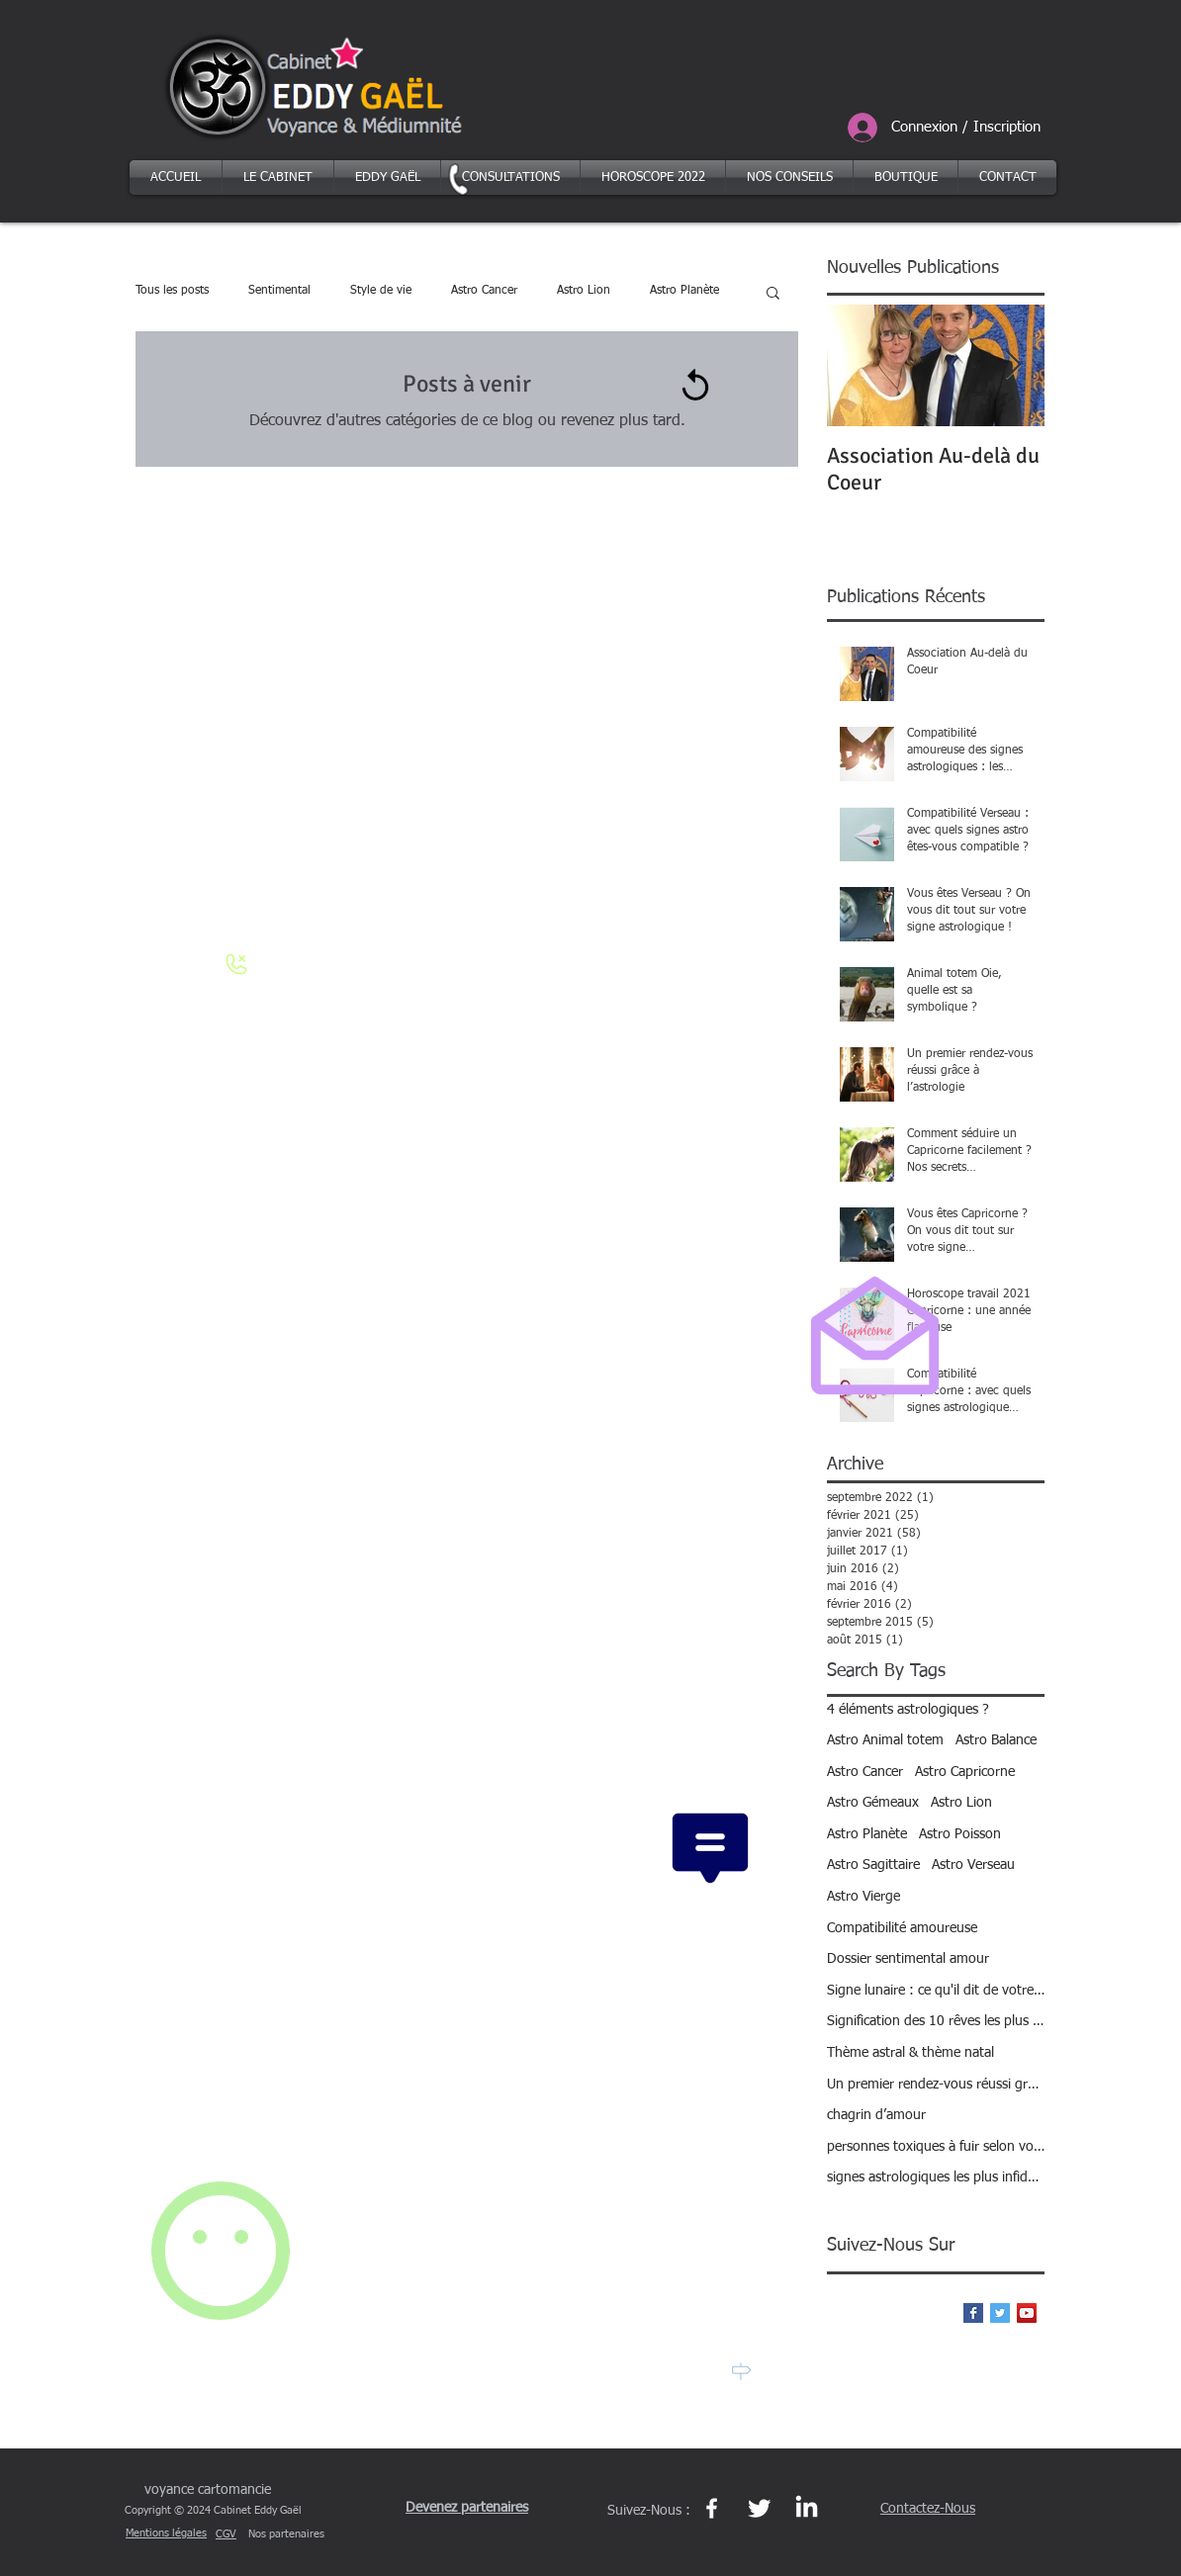 The height and width of the screenshot is (2576, 1181). Describe the element at coordinates (221, 2251) in the screenshot. I see `indicates a neutral or undecided mood state` at that location.